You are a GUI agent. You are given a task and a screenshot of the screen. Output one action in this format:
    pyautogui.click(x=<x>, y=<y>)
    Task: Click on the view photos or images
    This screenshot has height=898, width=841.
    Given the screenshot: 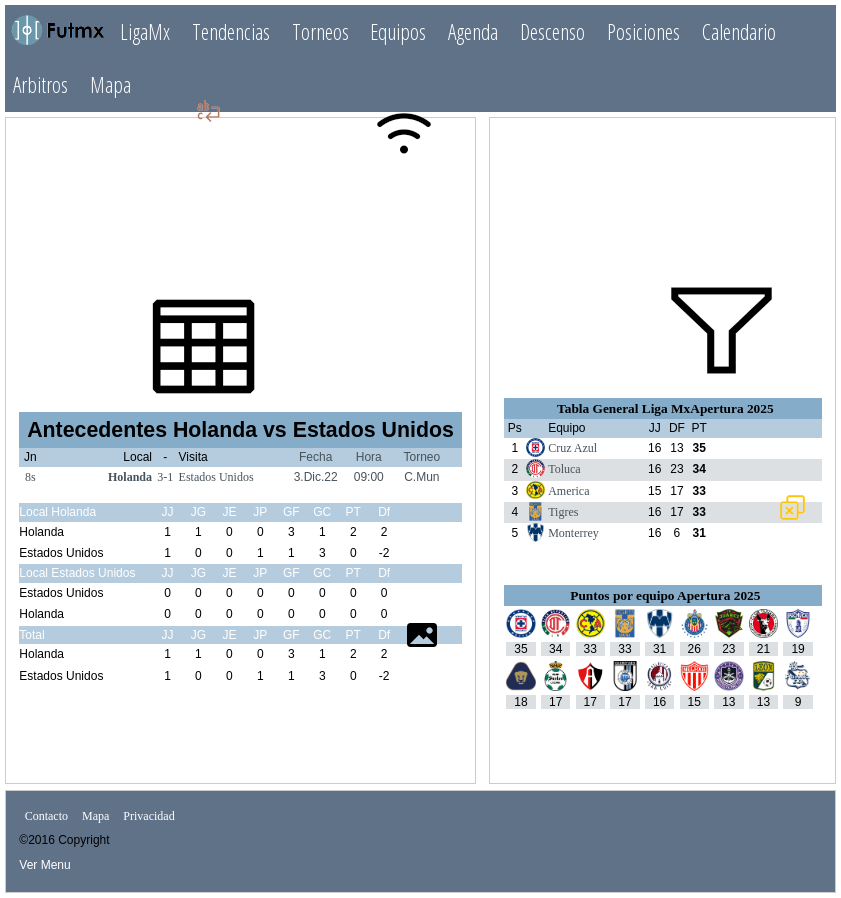 What is the action you would take?
    pyautogui.click(x=422, y=635)
    